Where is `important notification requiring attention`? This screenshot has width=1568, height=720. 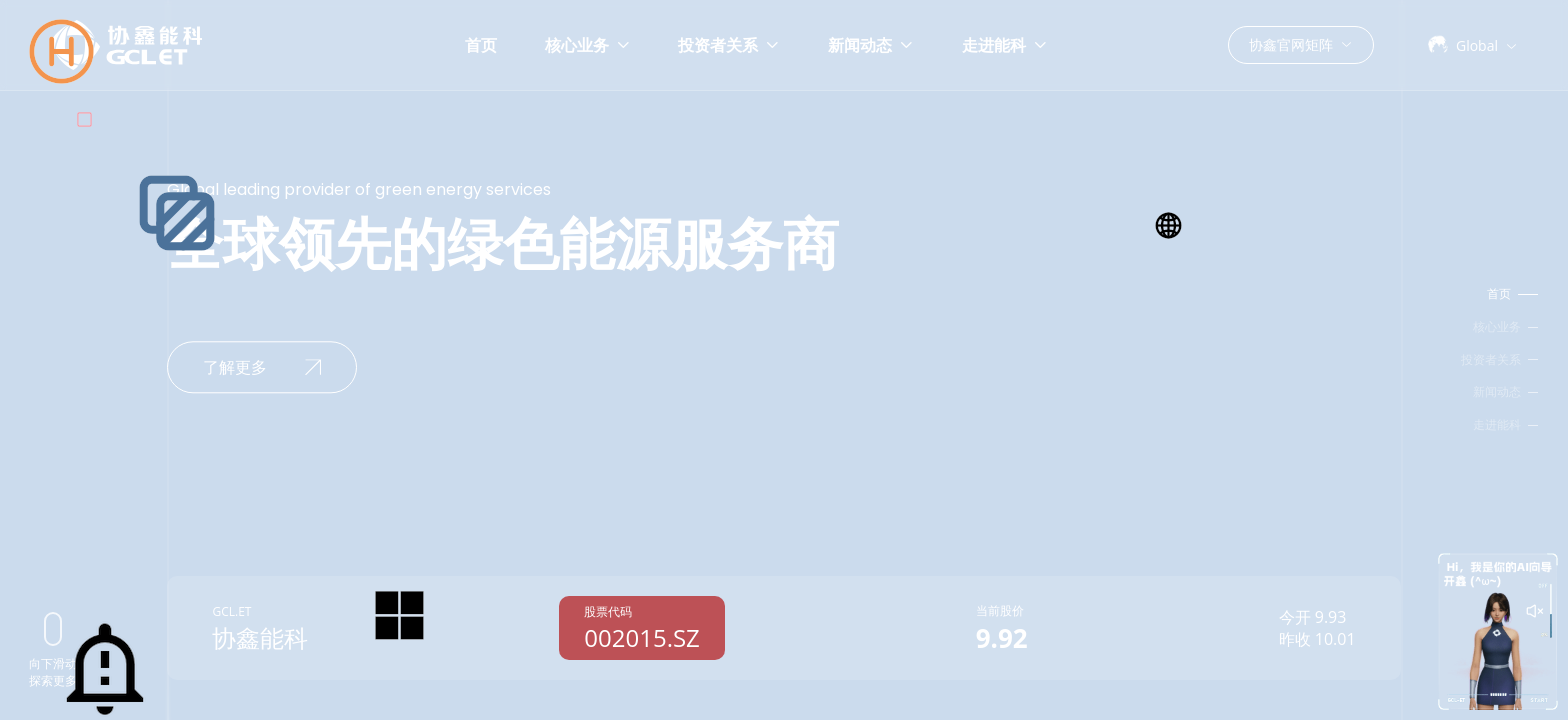
important notification requiring attention is located at coordinates (105, 668).